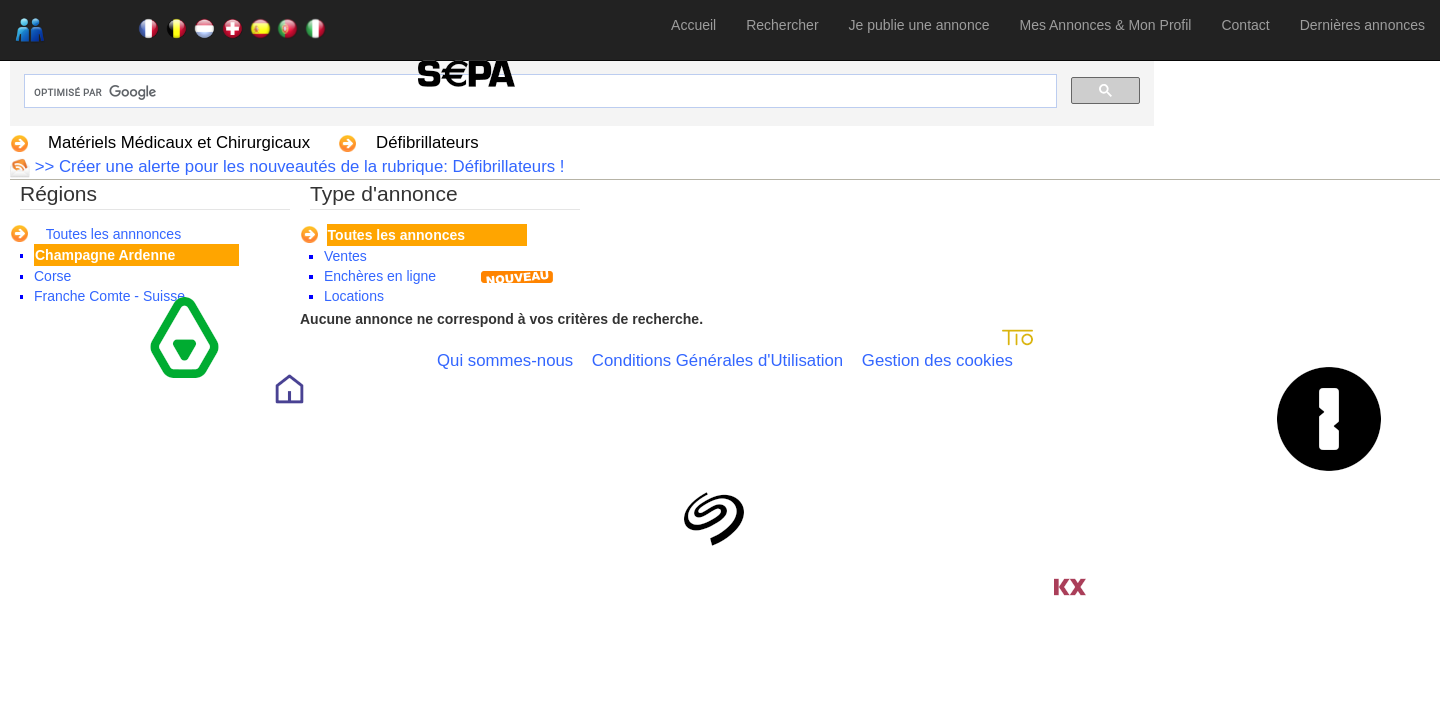 The width and height of the screenshot is (1440, 720). Describe the element at coordinates (1017, 337) in the screenshot. I see `open try it online code interpreter` at that location.